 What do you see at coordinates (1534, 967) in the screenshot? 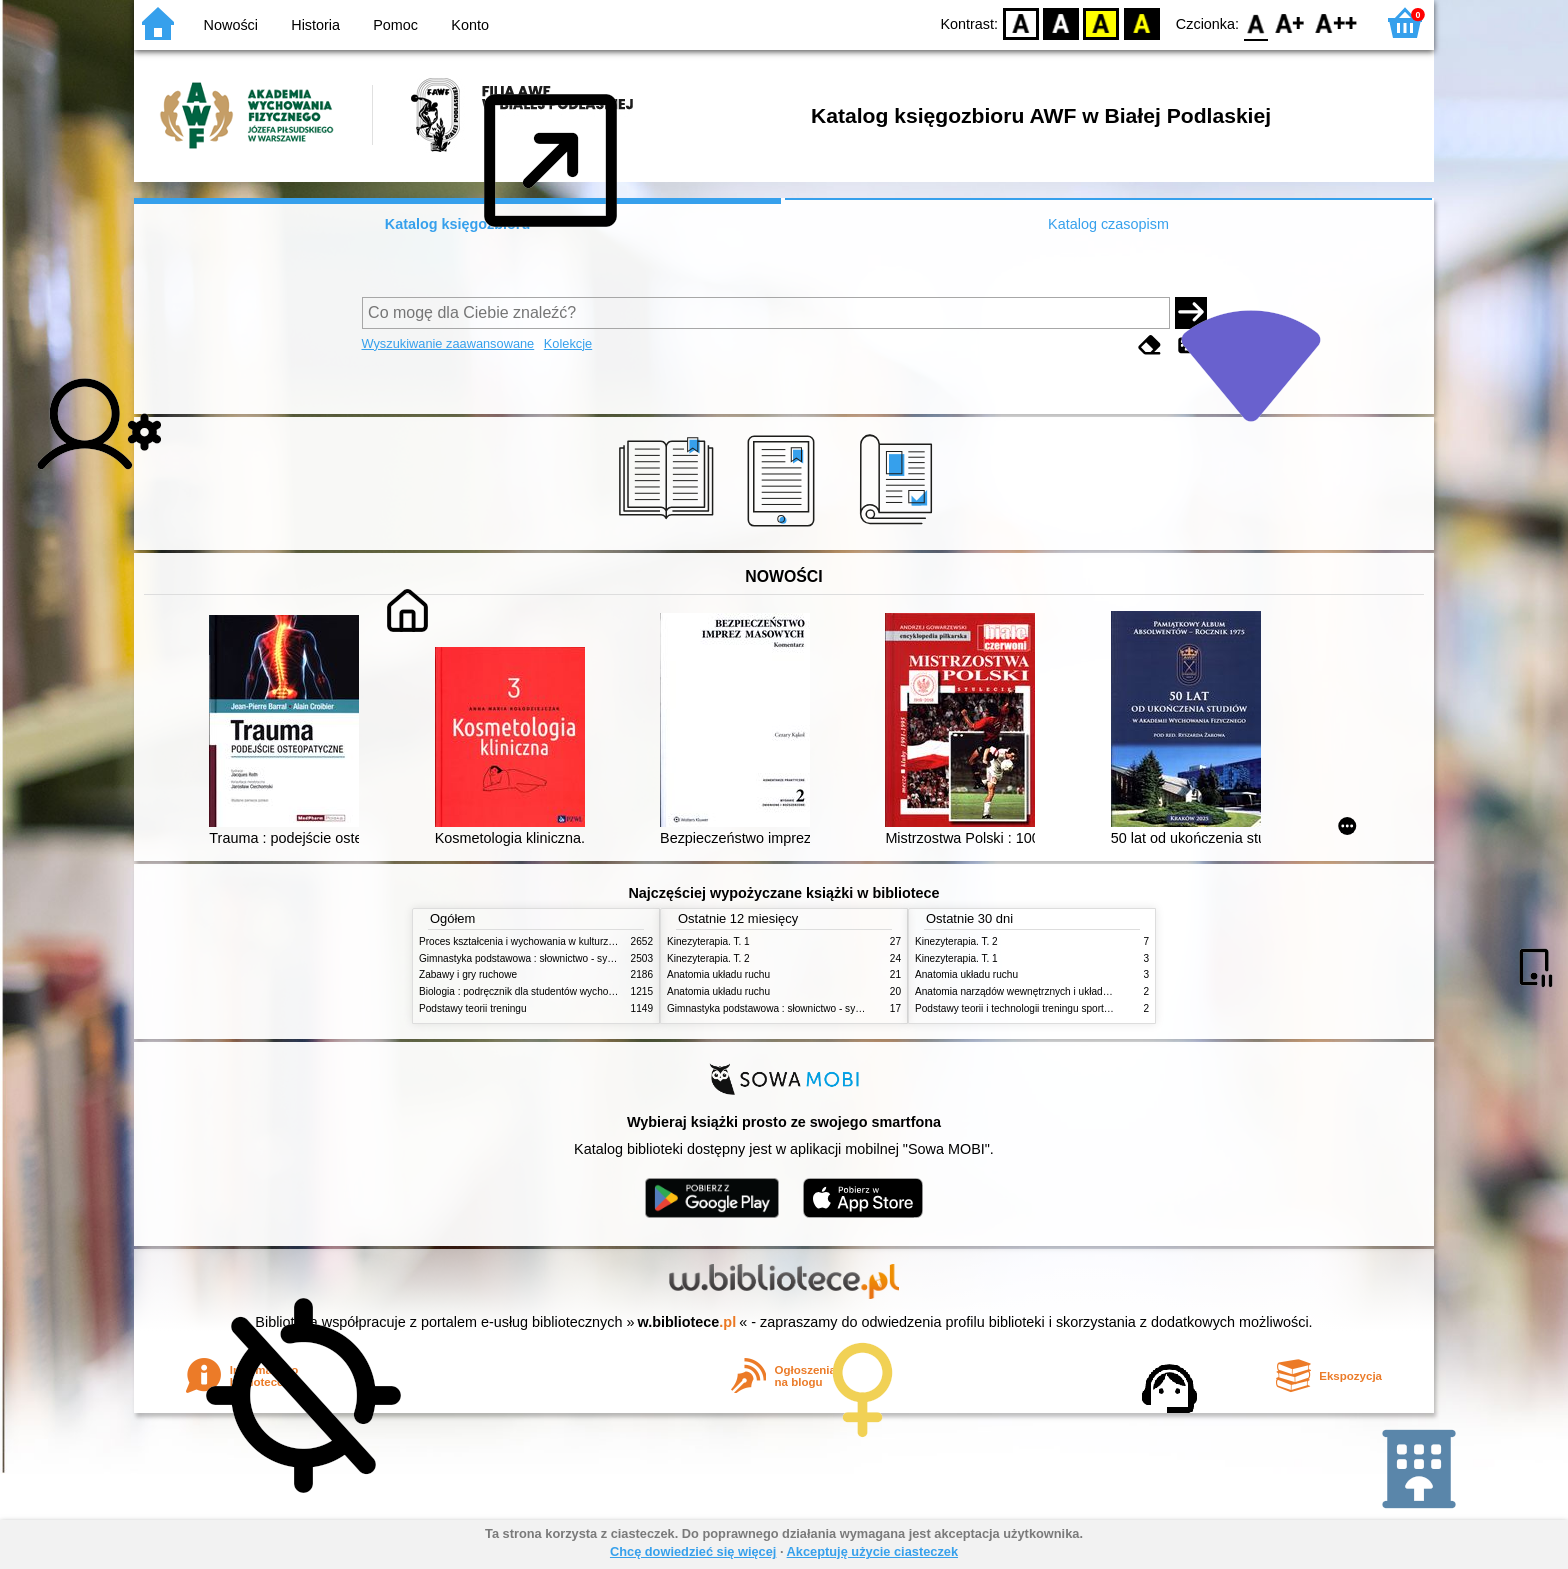
I see `pause media playback on tablet device` at bounding box center [1534, 967].